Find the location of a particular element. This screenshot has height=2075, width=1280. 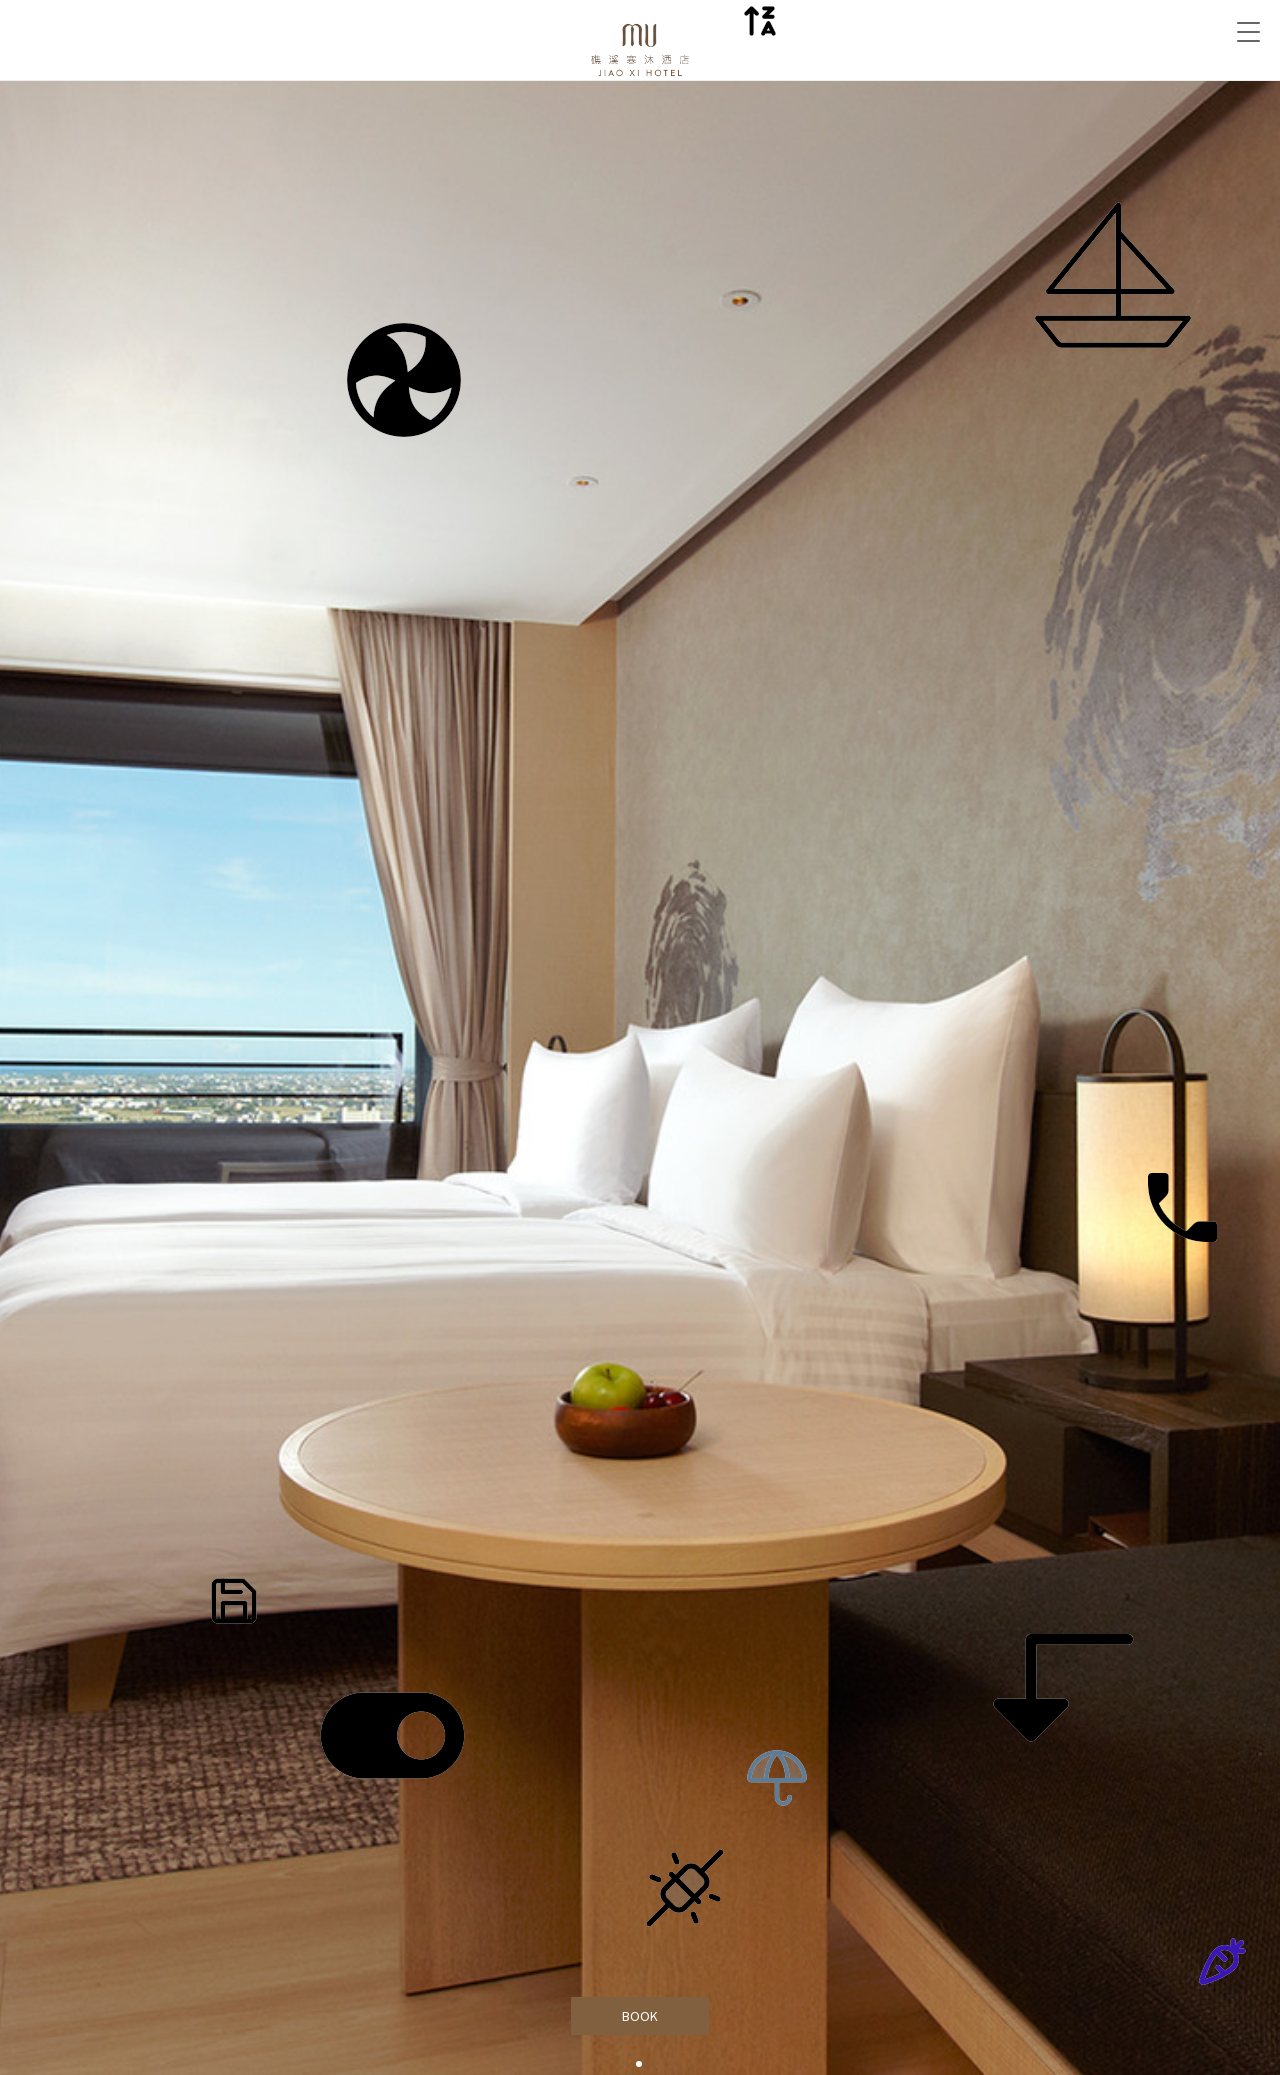

make a phone call is located at coordinates (1182, 1207).